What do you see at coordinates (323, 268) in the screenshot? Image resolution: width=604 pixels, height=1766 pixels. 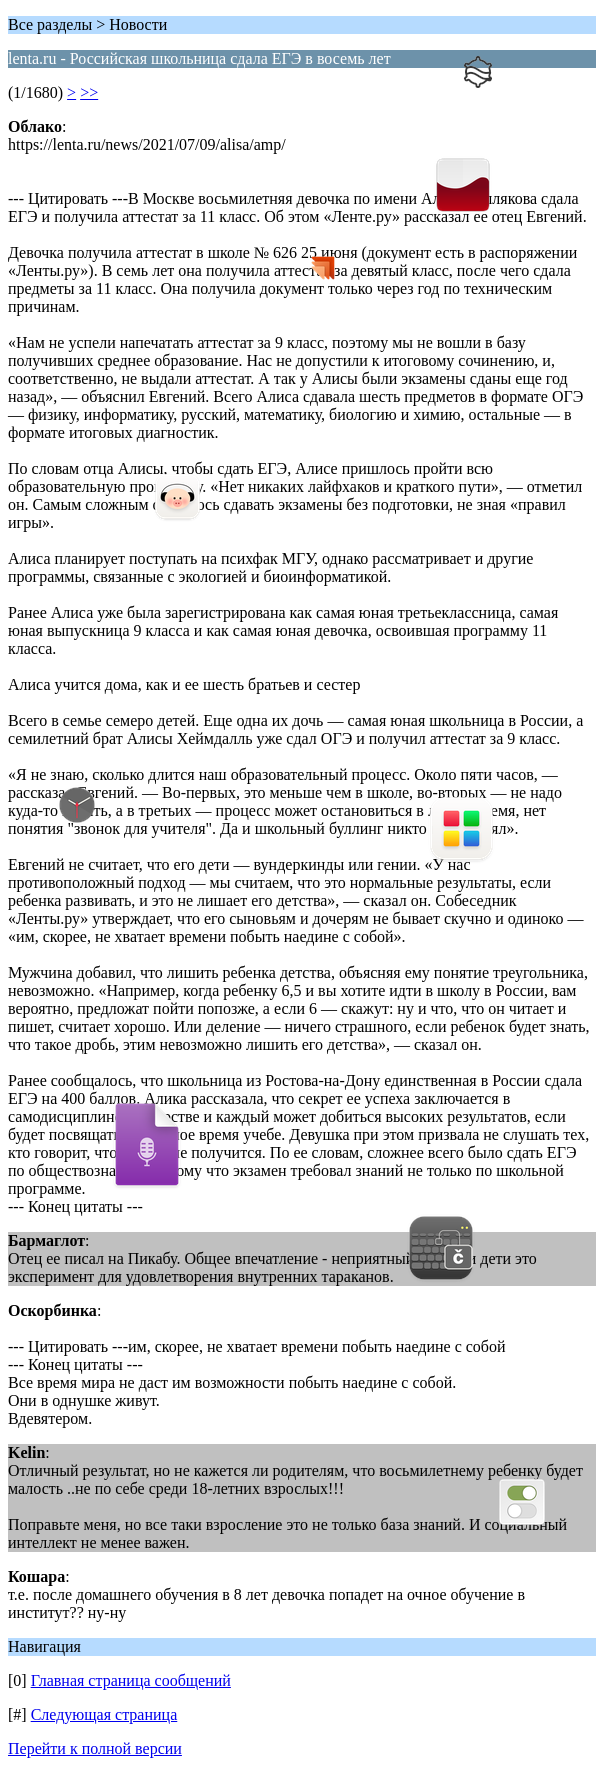 I see `open the marketing app` at bounding box center [323, 268].